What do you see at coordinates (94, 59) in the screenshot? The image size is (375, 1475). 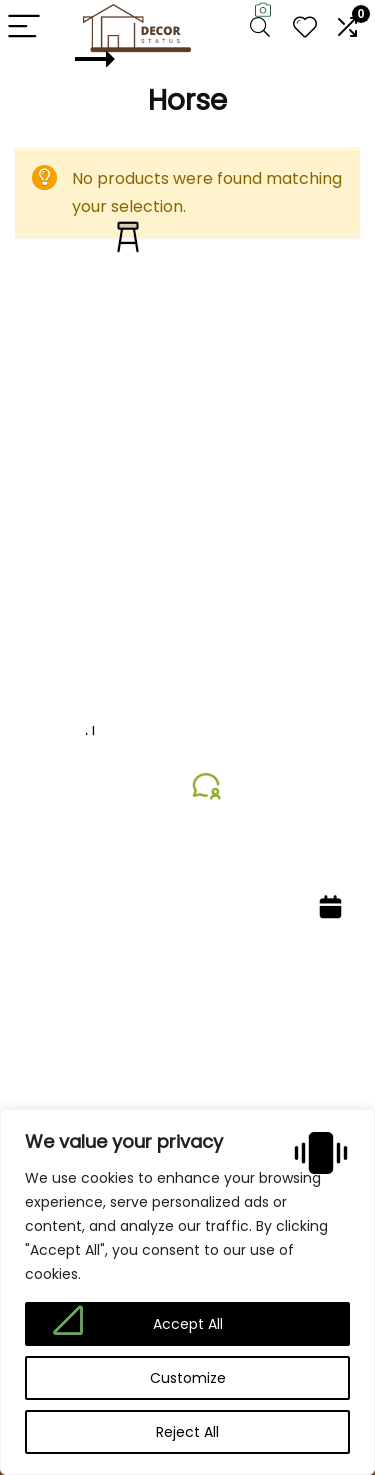 I see `indicates no change or stable trend` at bounding box center [94, 59].